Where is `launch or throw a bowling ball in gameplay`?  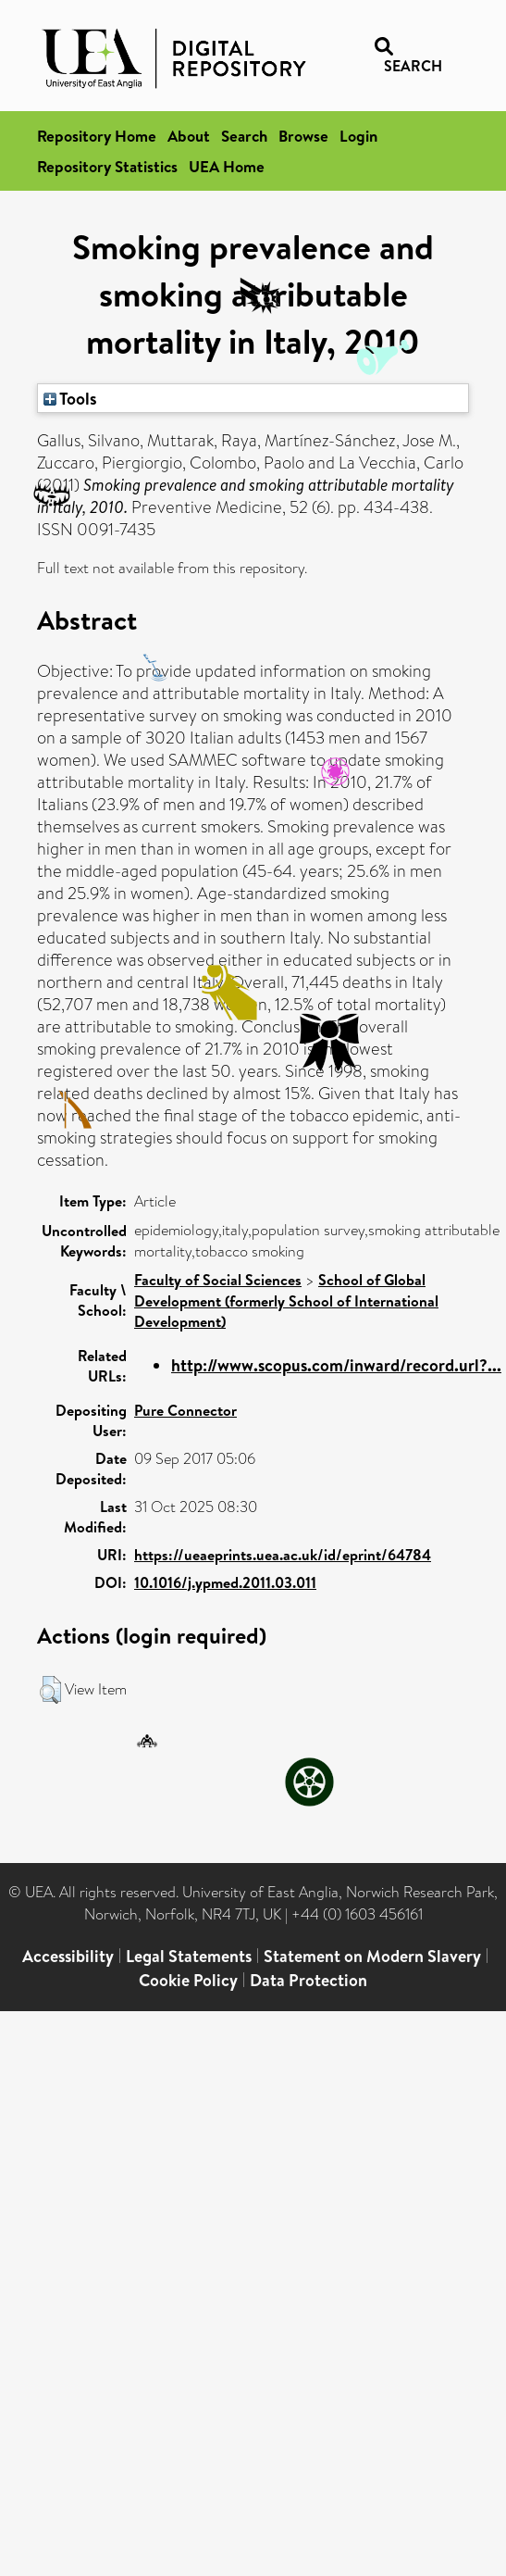 launch or throw a bowling ball in gameplay is located at coordinates (229, 993).